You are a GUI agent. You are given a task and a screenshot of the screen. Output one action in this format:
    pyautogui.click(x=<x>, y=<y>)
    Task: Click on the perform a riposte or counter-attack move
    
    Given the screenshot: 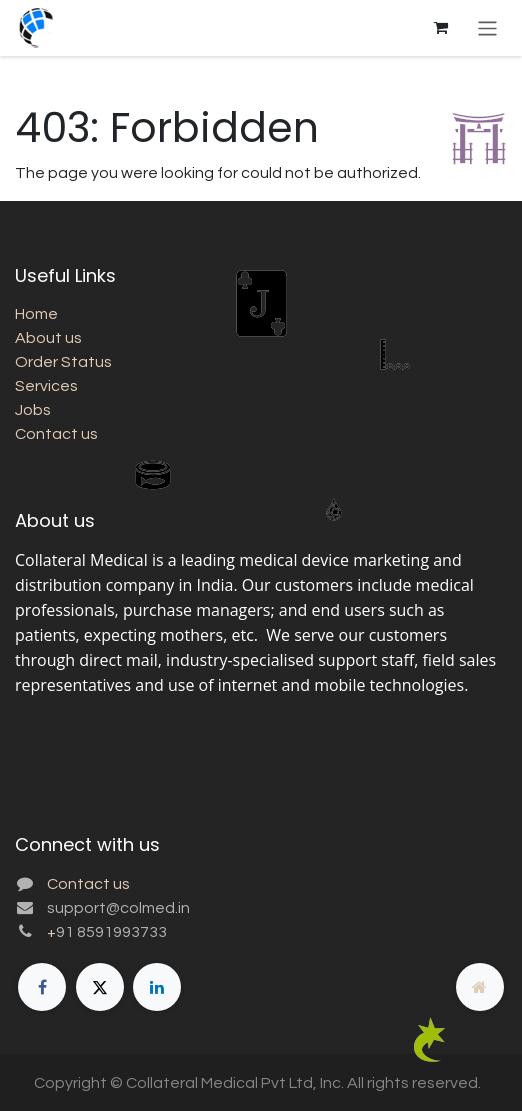 What is the action you would take?
    pyautogui.click(x=429, y=1039)
    